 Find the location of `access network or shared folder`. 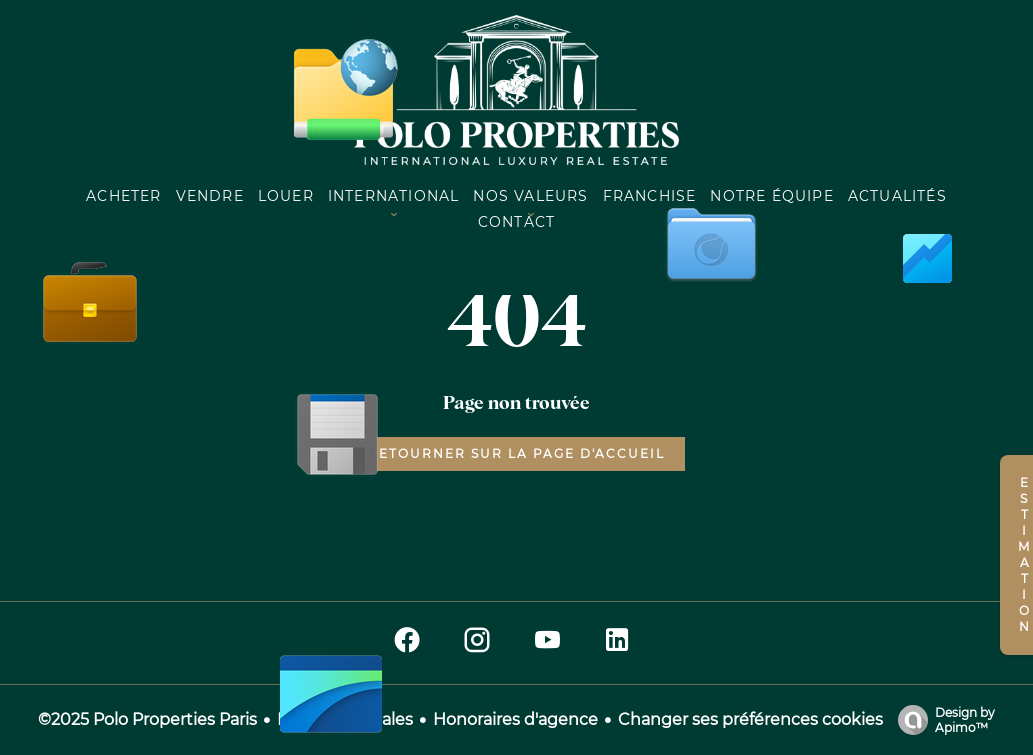

access network or shared folder is located at coordinates (343, 90).